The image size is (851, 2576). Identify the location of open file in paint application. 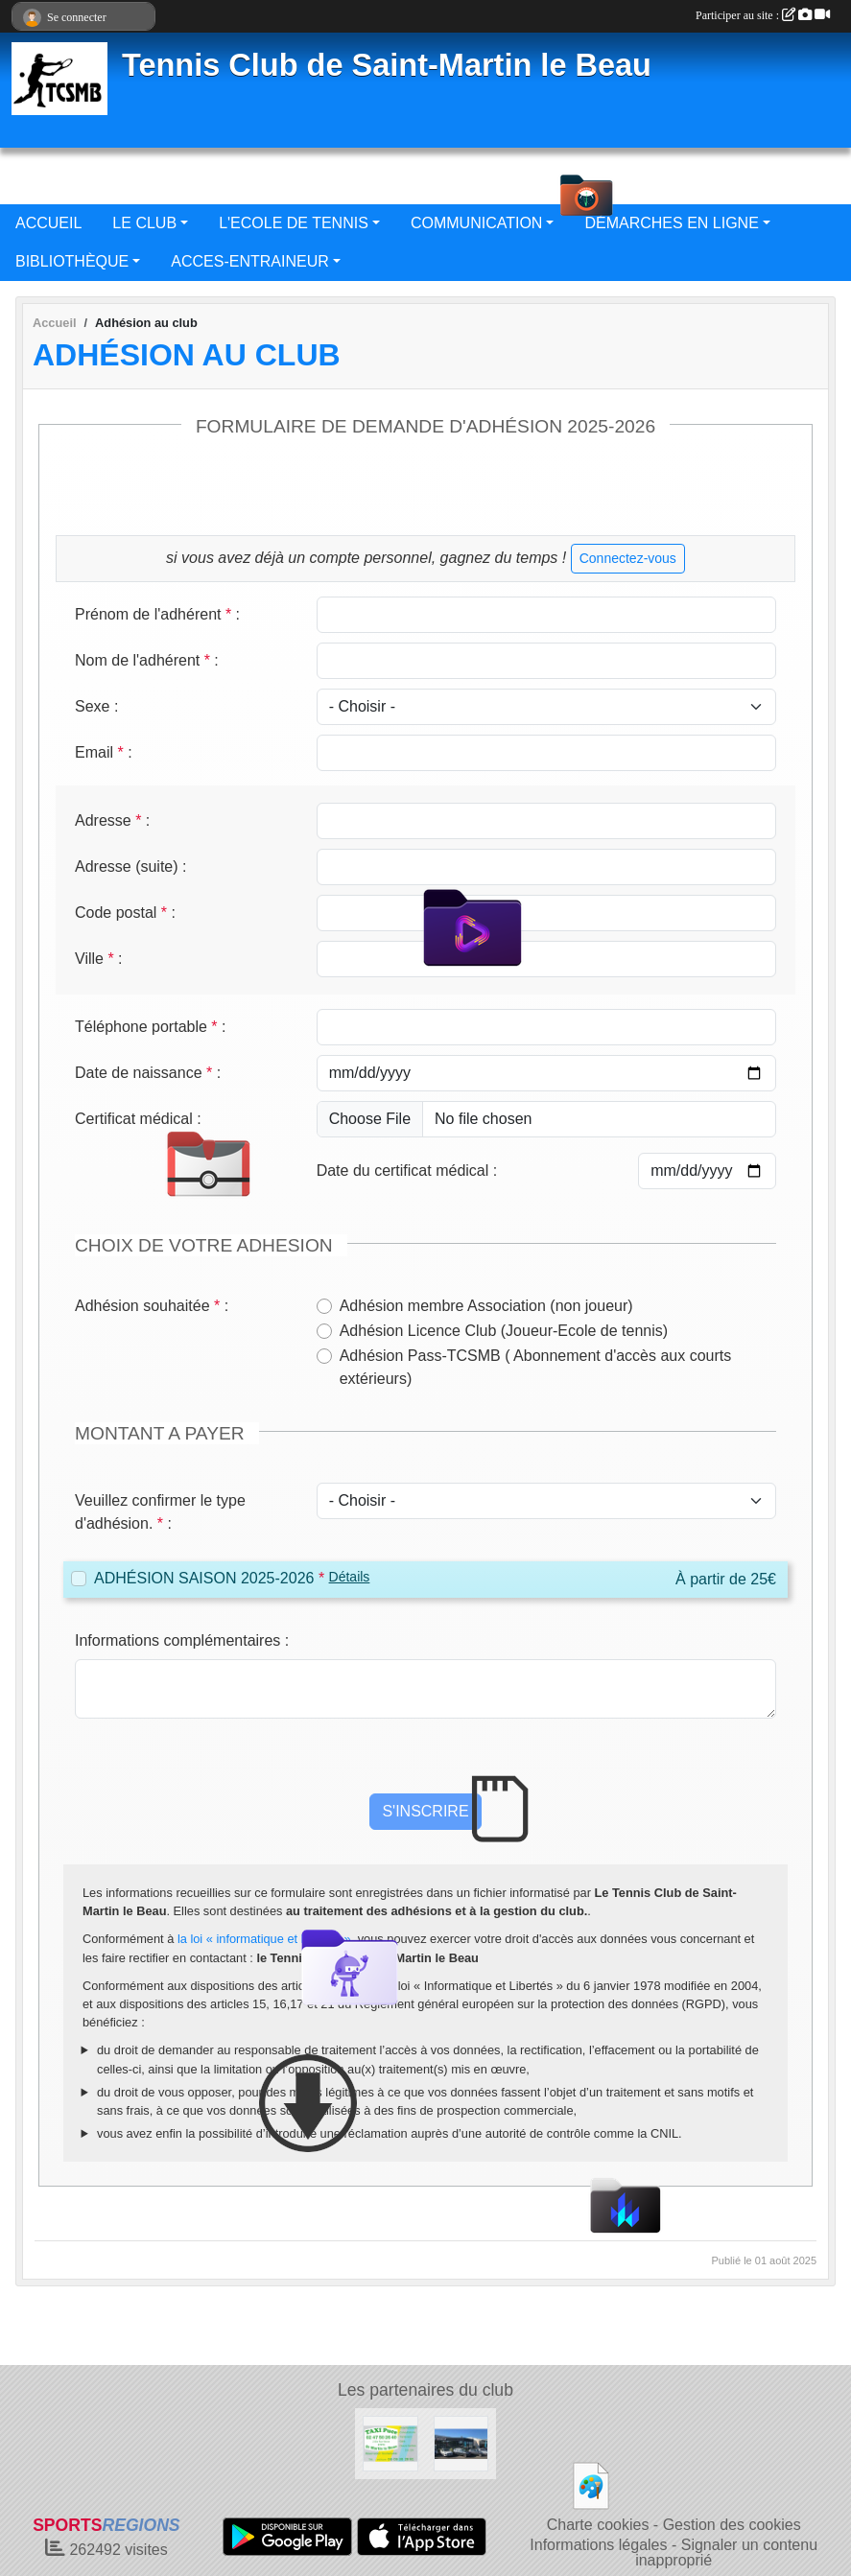
(591, 2486).